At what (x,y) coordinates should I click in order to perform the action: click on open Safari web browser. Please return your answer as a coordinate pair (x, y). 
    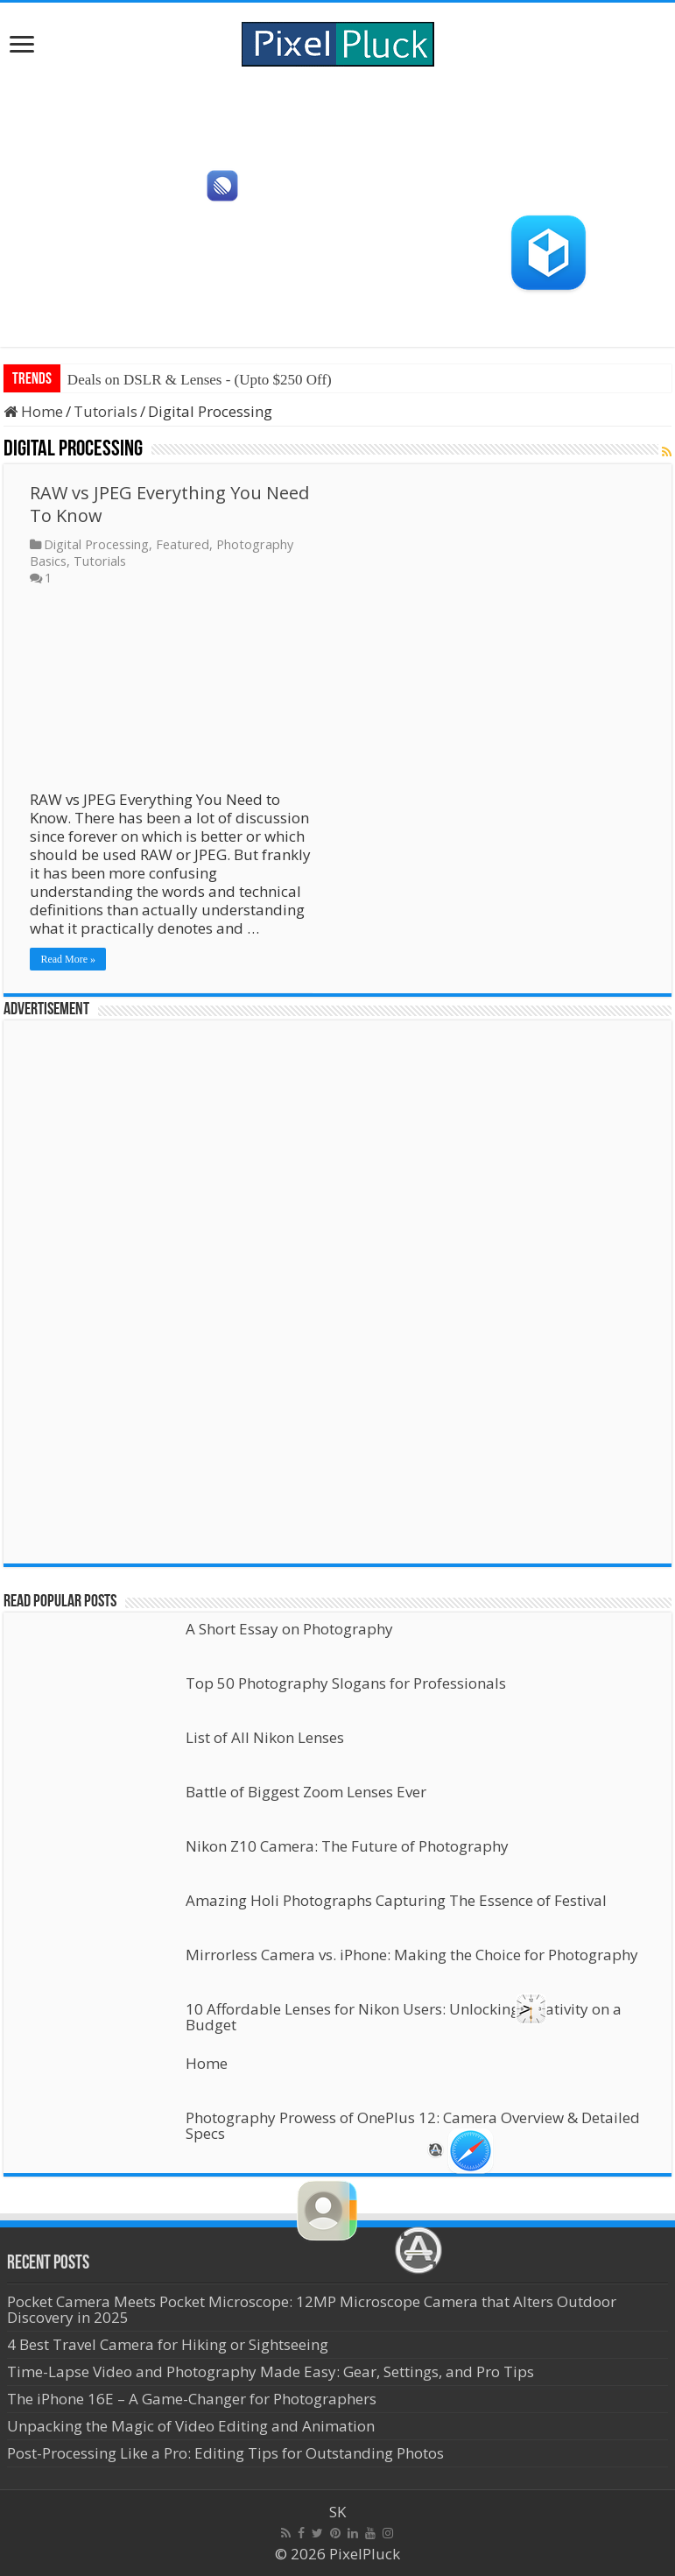
    Looking at the image, I should click on (470, 2150).